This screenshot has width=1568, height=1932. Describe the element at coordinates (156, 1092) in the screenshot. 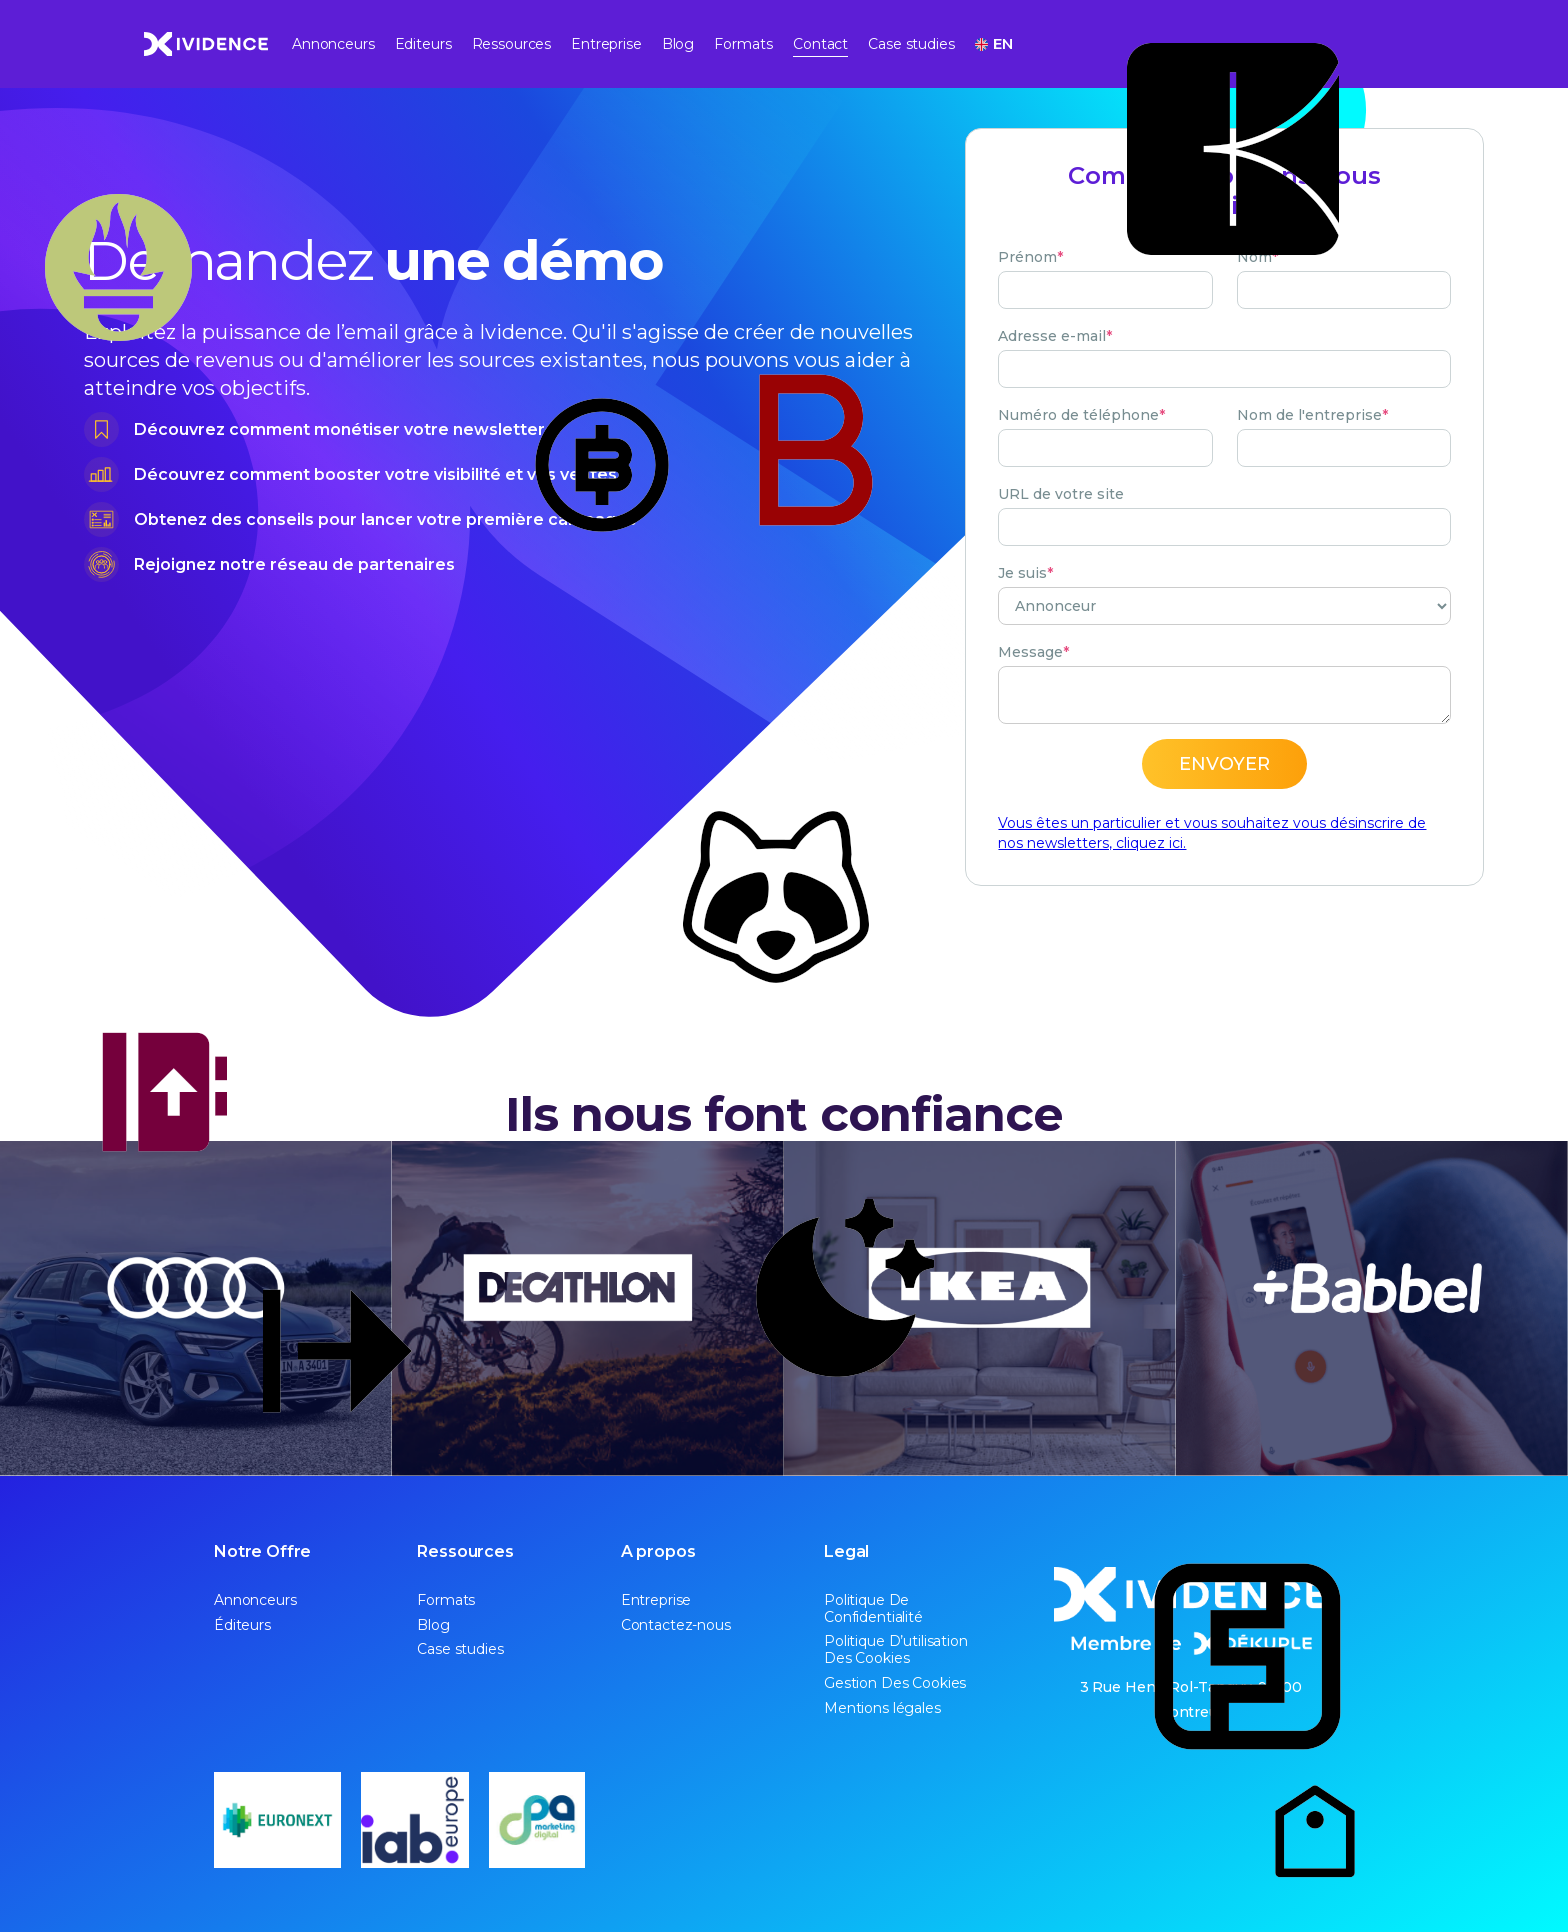

I see `upload contacts from your address book` at that location.